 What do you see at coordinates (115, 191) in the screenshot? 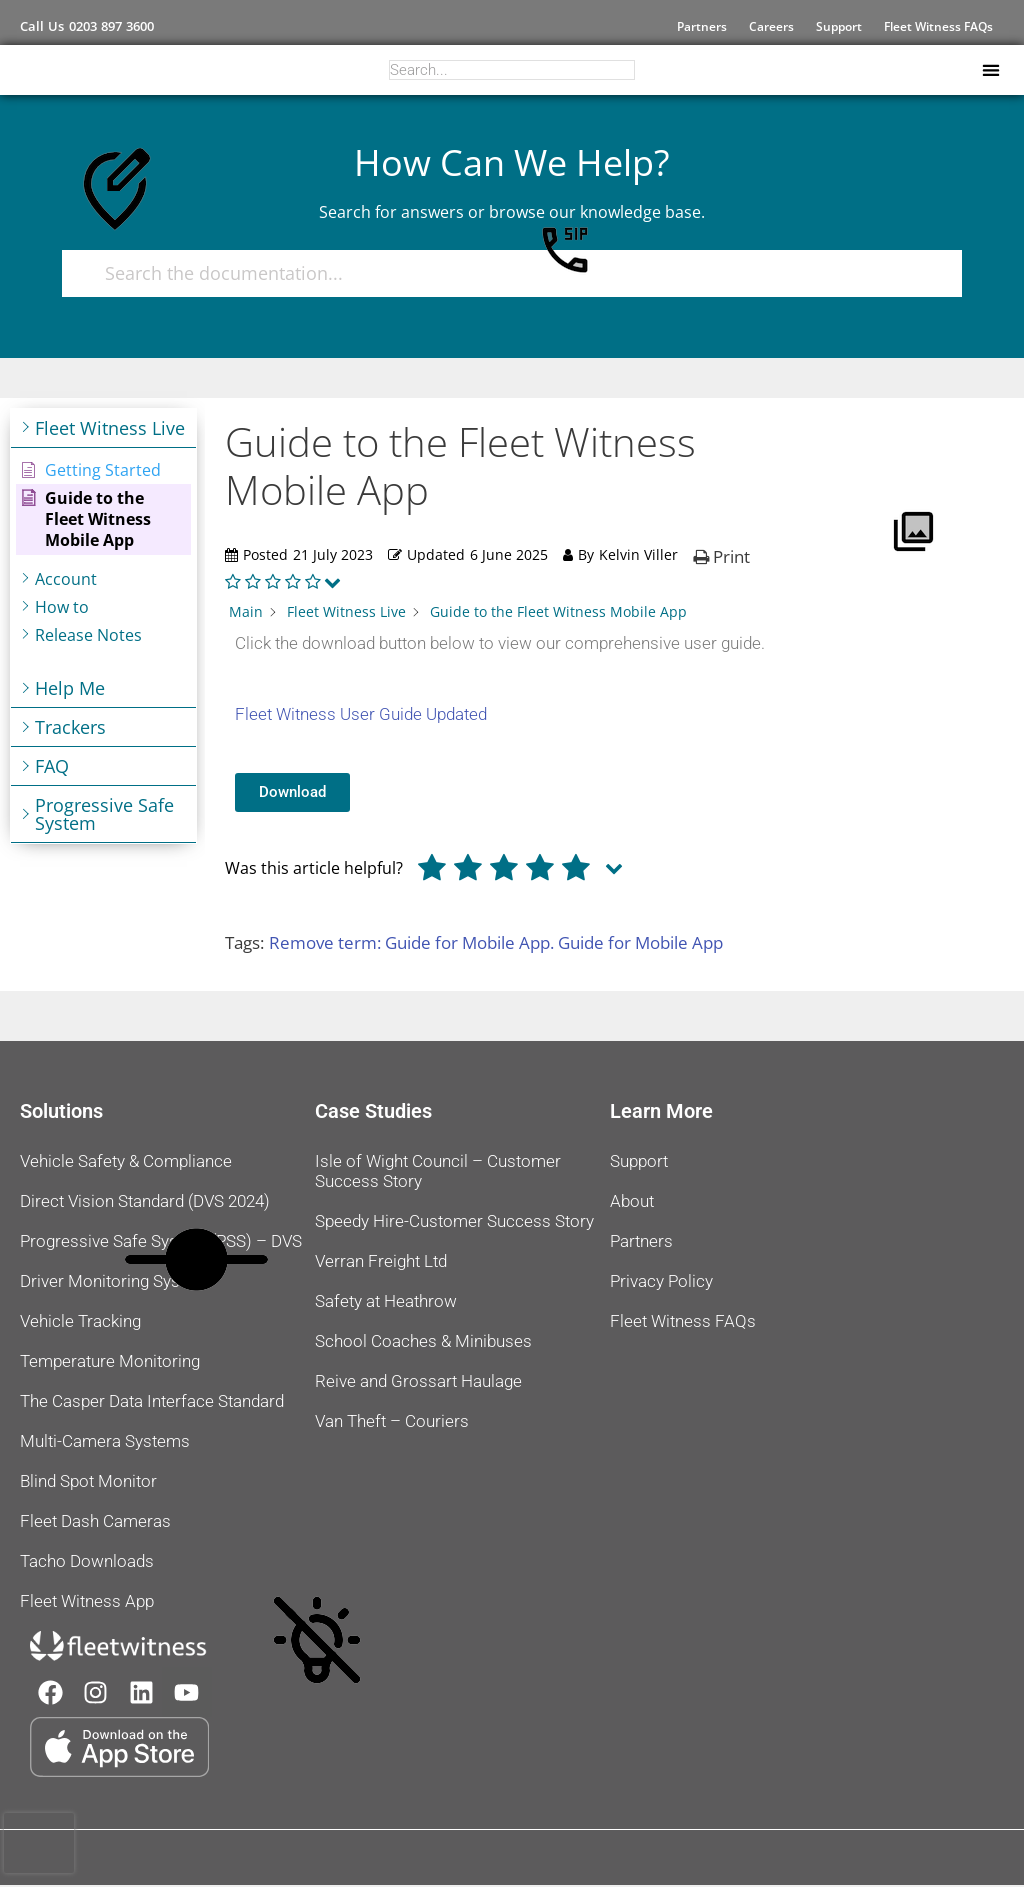
I see `edit a saved location` at bounding box center [115, 191].